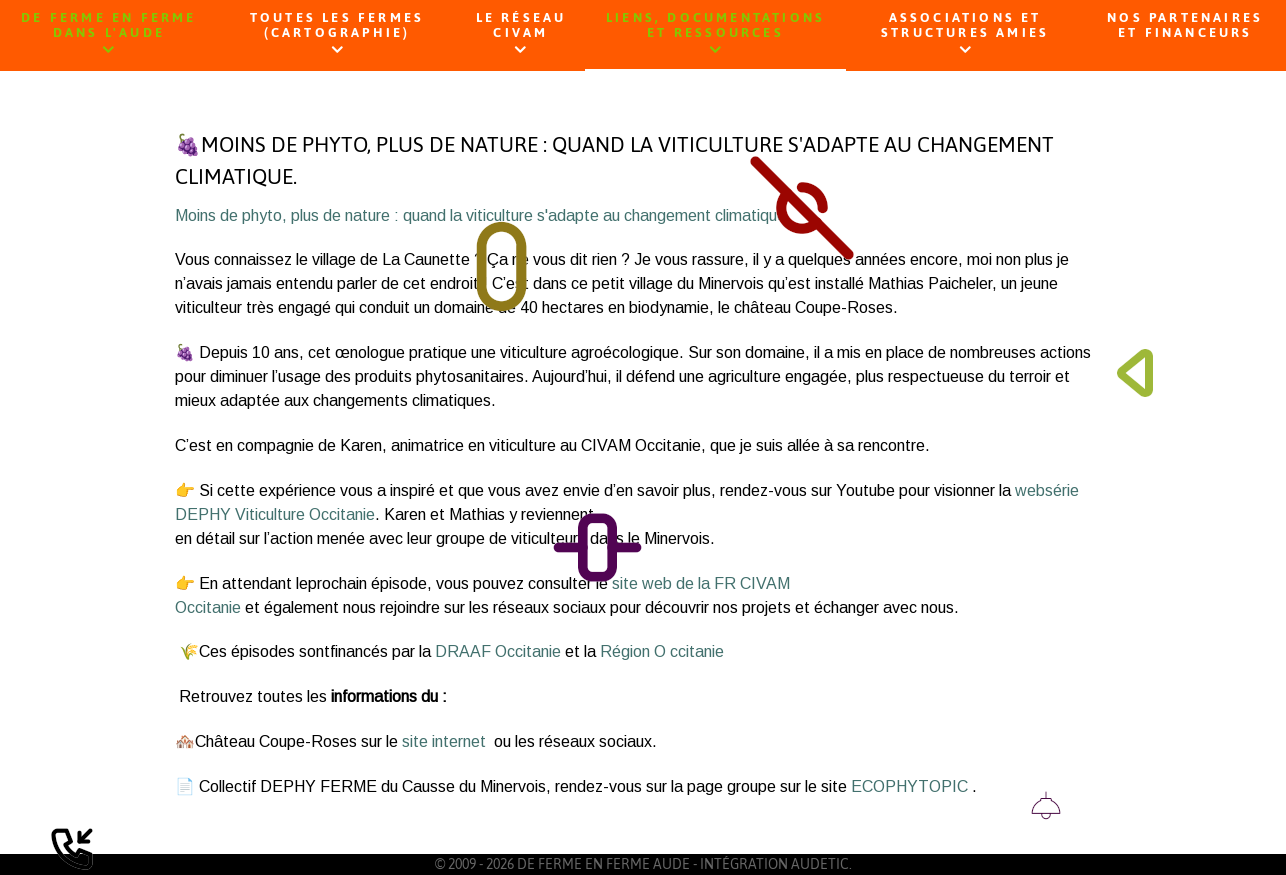 This screenshot has width=1286, height=875. Describe the element at coordinates (597, 547) in the screenshot. I see `align selected element to vertical center` at that location.